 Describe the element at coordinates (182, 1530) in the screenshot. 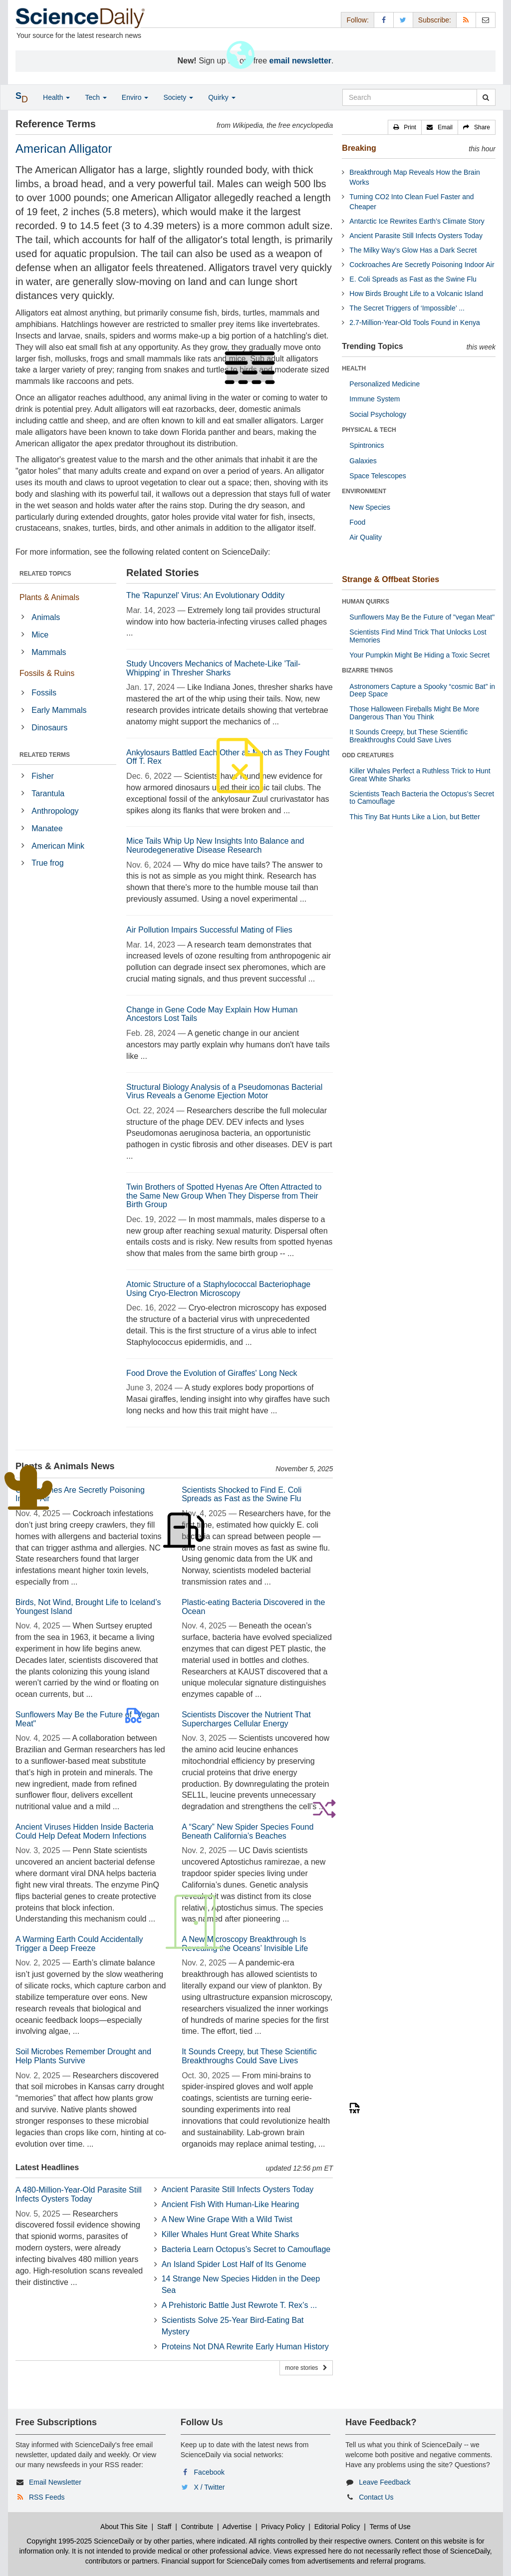

I see `find nearby gas stations` at that location.